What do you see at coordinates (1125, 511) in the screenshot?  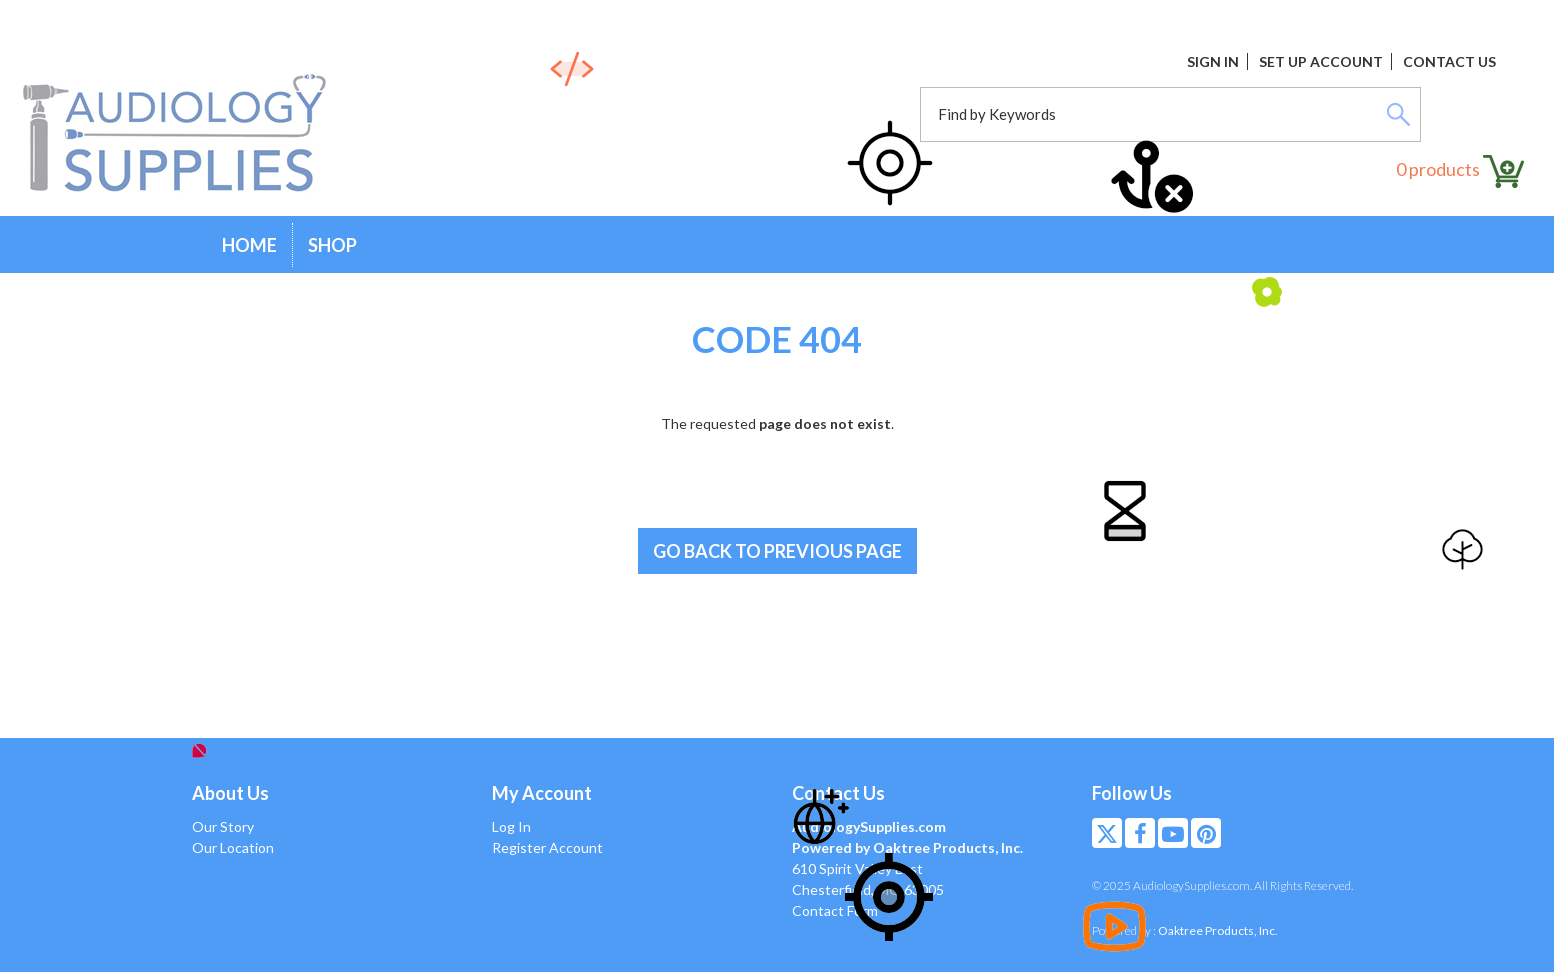 I see `indicates time is running low` at bounding box center [1125, 511].